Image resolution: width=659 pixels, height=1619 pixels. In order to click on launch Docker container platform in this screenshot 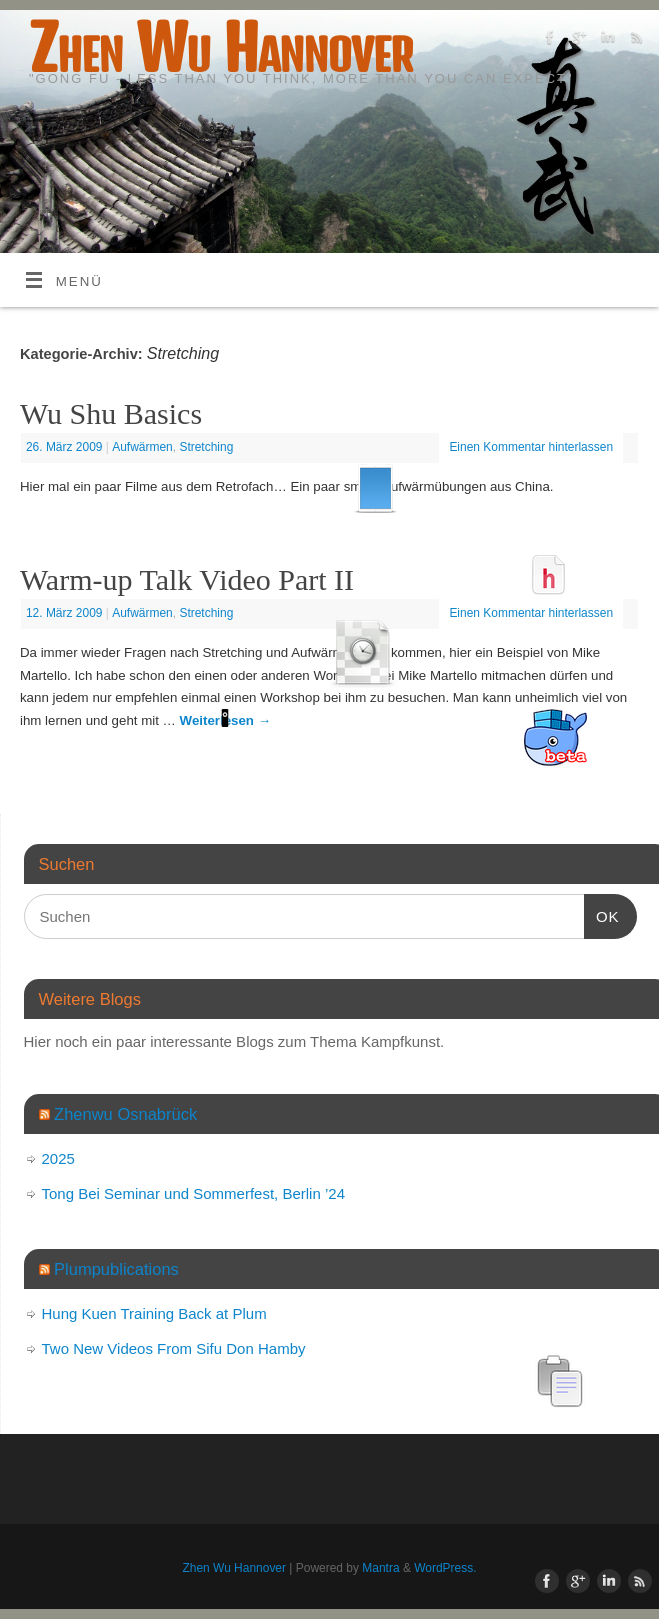, I will do `click(555, 737)`.